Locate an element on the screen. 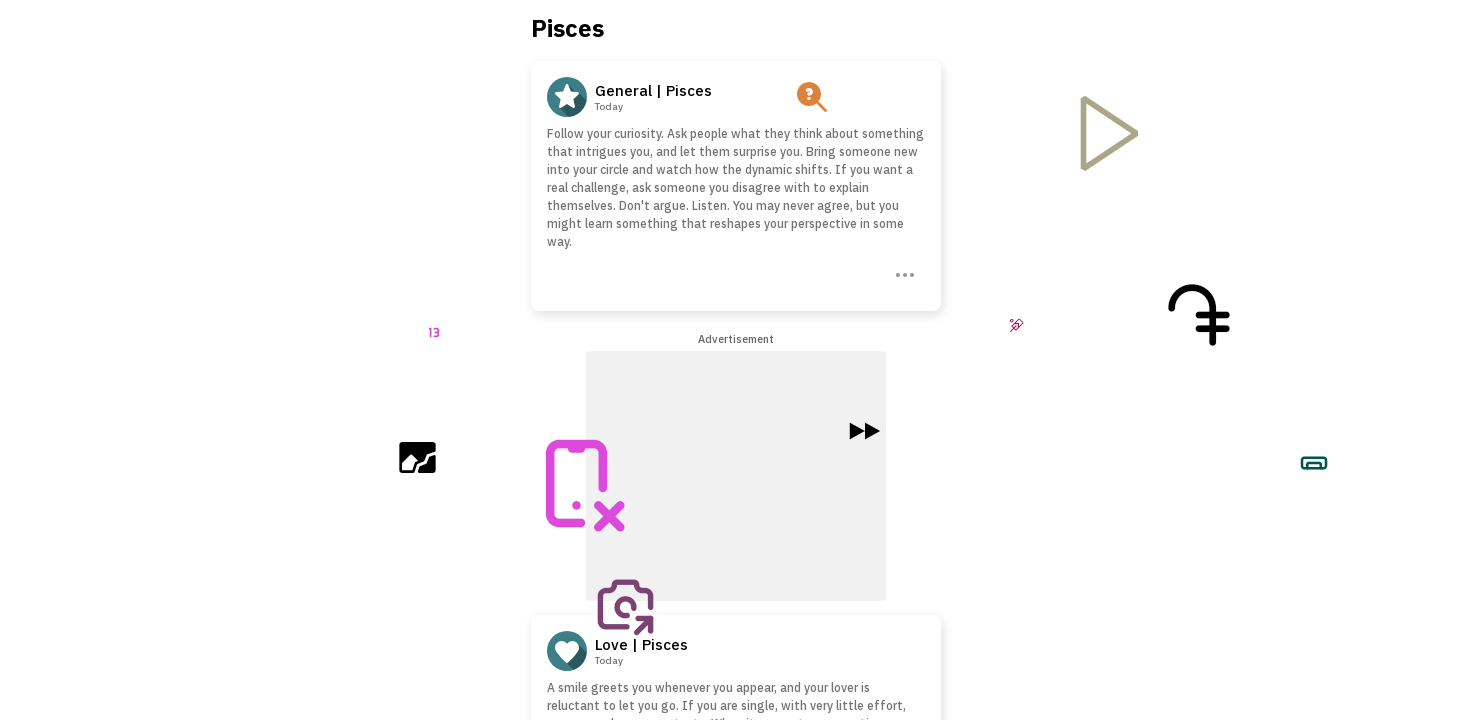  start or resume playback is located at coordinates (1110, 131).